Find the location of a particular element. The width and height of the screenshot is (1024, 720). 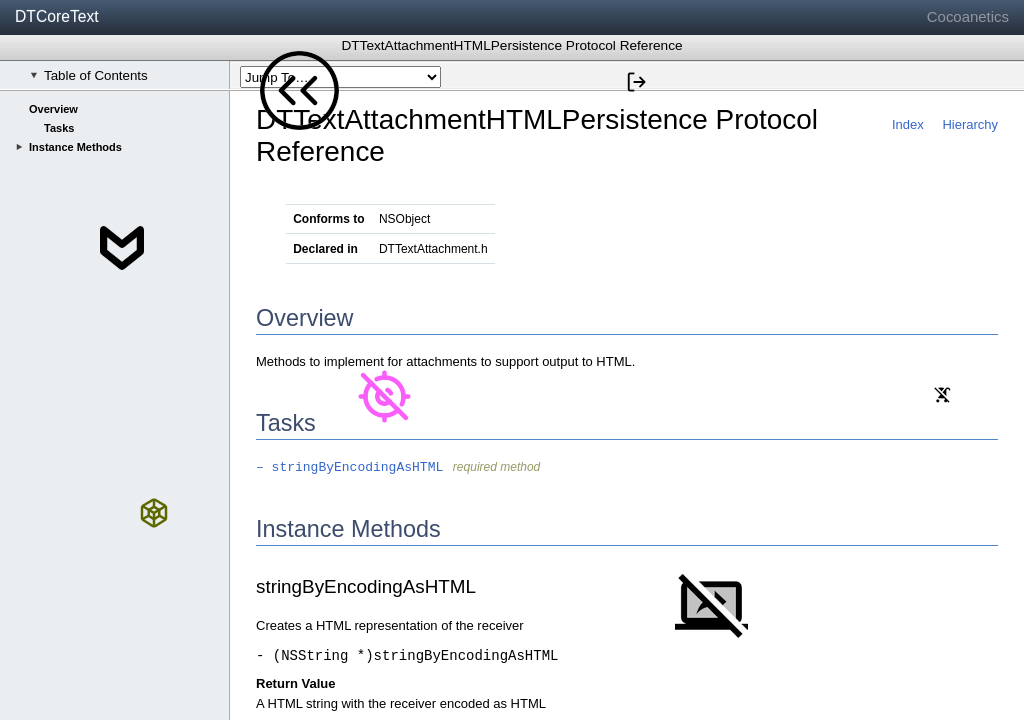

sign out of your account is located at coordinates (636, 82).